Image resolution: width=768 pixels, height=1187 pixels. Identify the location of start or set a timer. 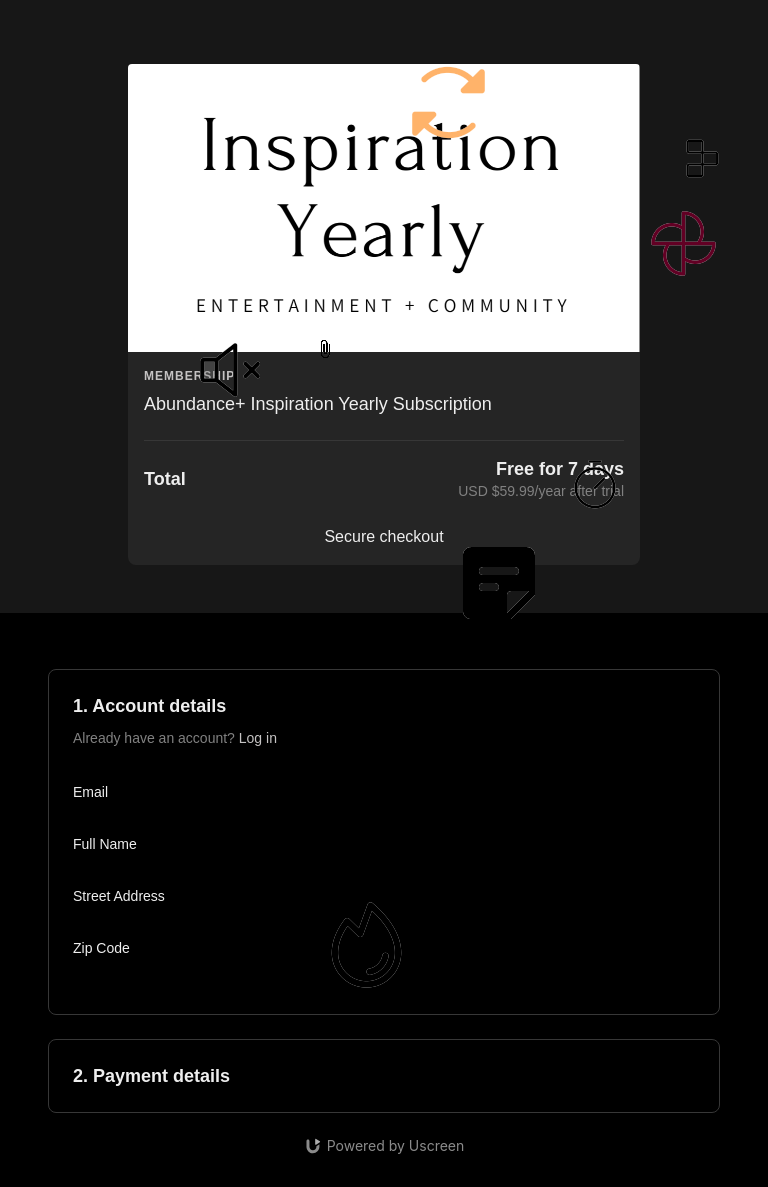
(595, 486).